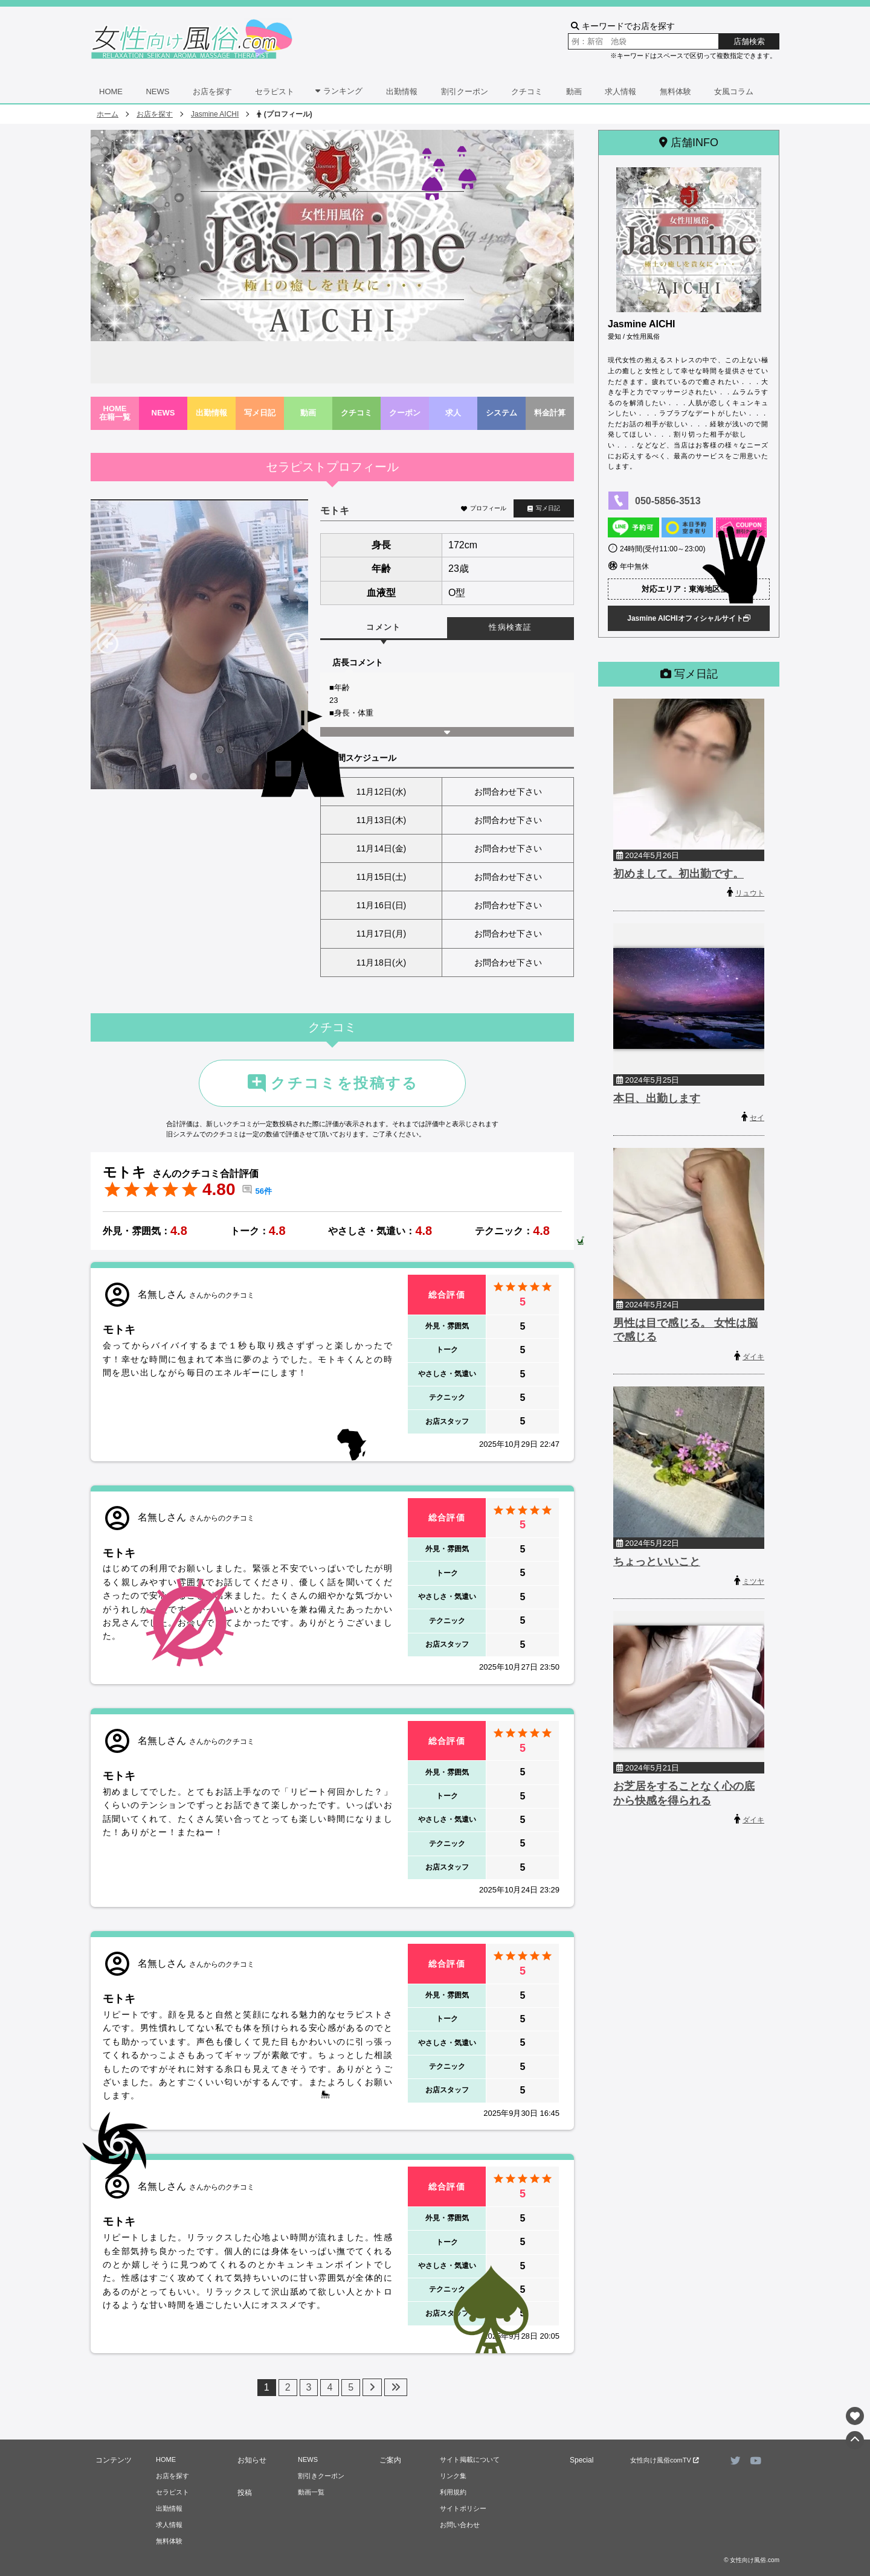  Describe the element at coordinates (303, 753) in the screenshot. I see `access military camp or barracks in game` at that location.